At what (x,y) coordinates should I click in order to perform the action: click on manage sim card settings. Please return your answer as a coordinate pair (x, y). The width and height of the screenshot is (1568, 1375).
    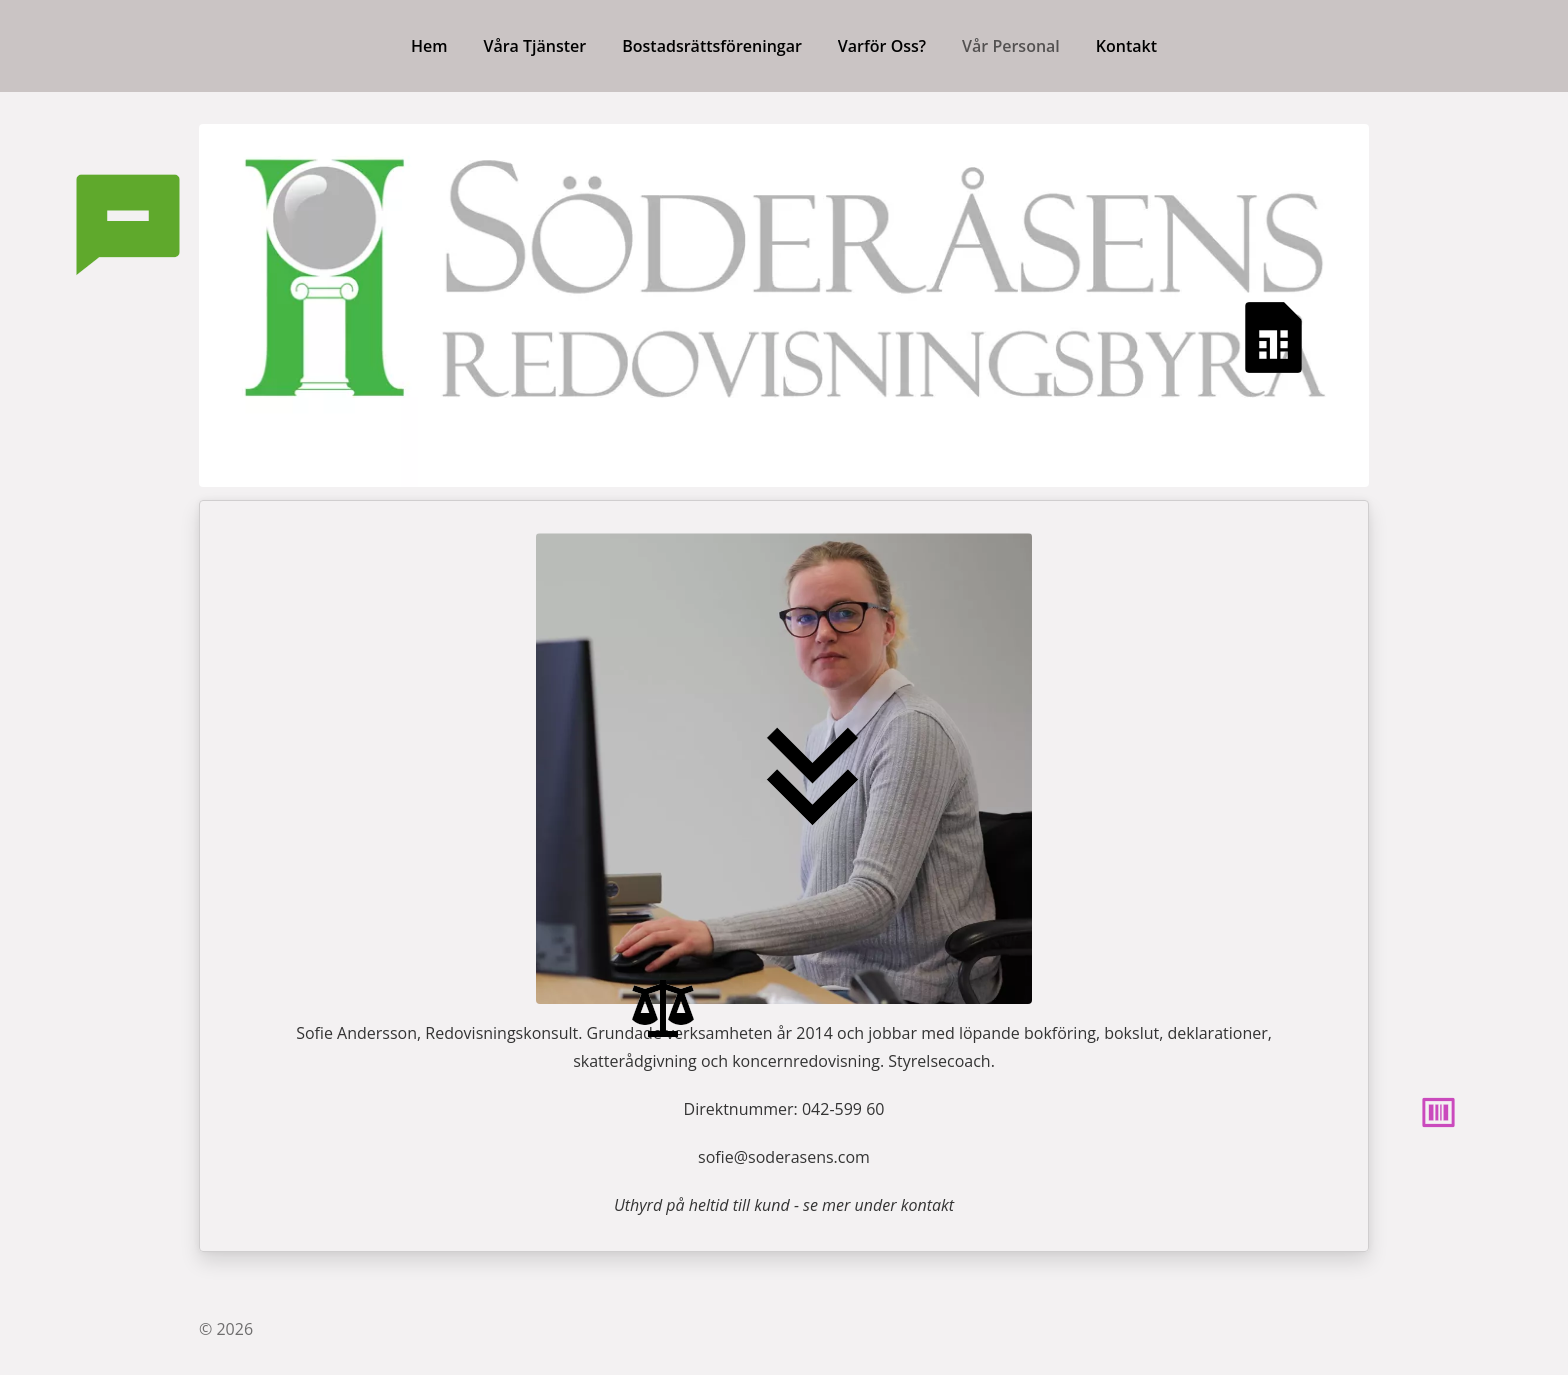
    Looking at the image, I should click on (1273, 337).